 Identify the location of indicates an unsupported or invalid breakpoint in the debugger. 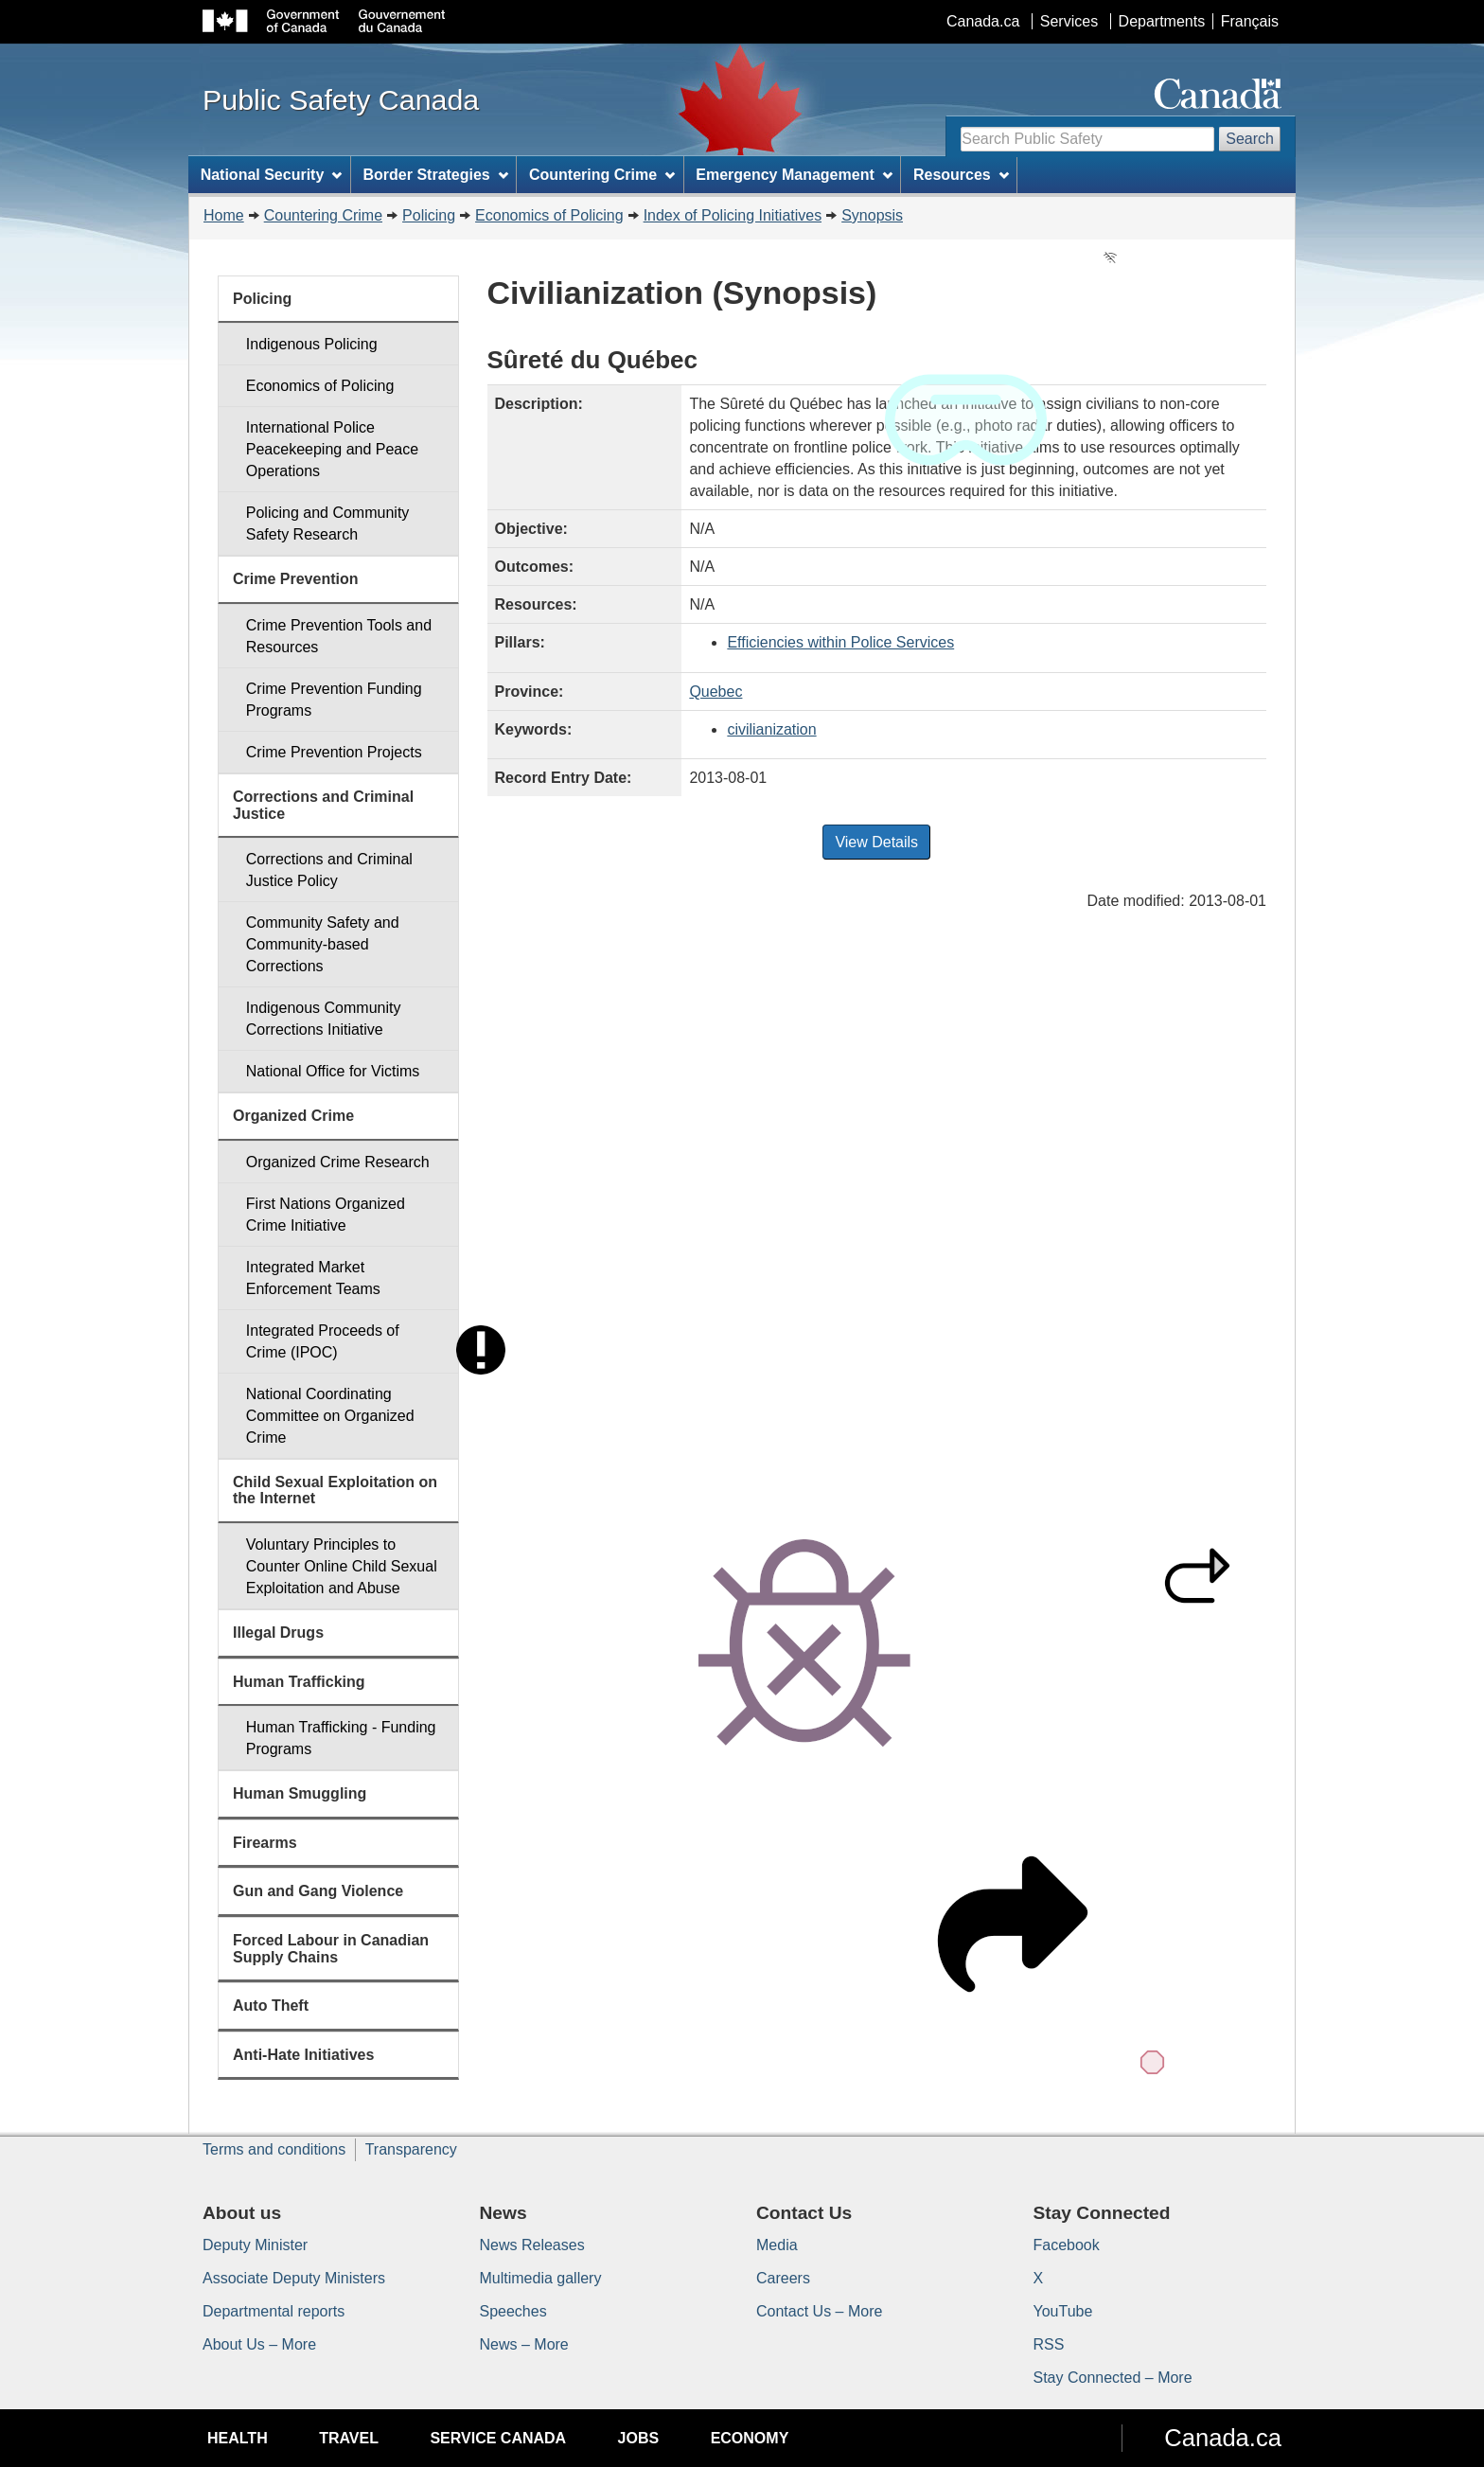
(481, 1350).